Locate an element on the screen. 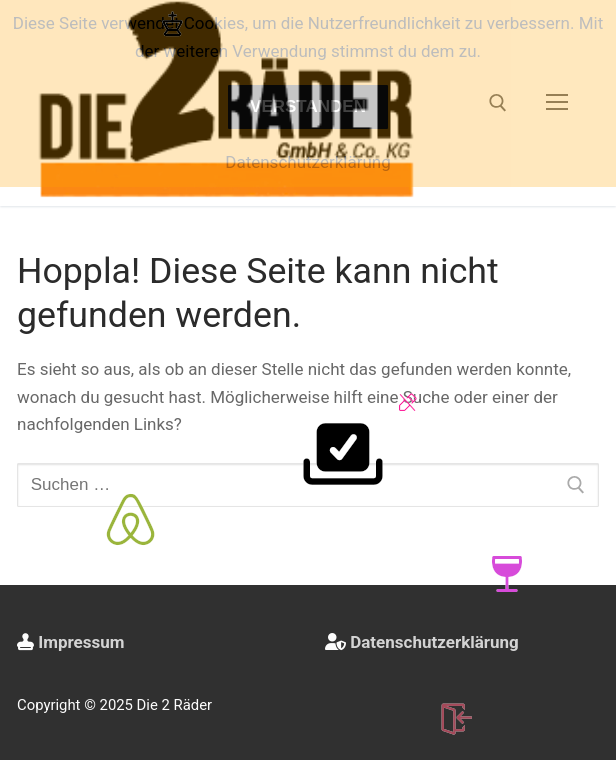 The width and height of the screenshot is (616, 760). sign in to your account is located at coordinates (455, 717).